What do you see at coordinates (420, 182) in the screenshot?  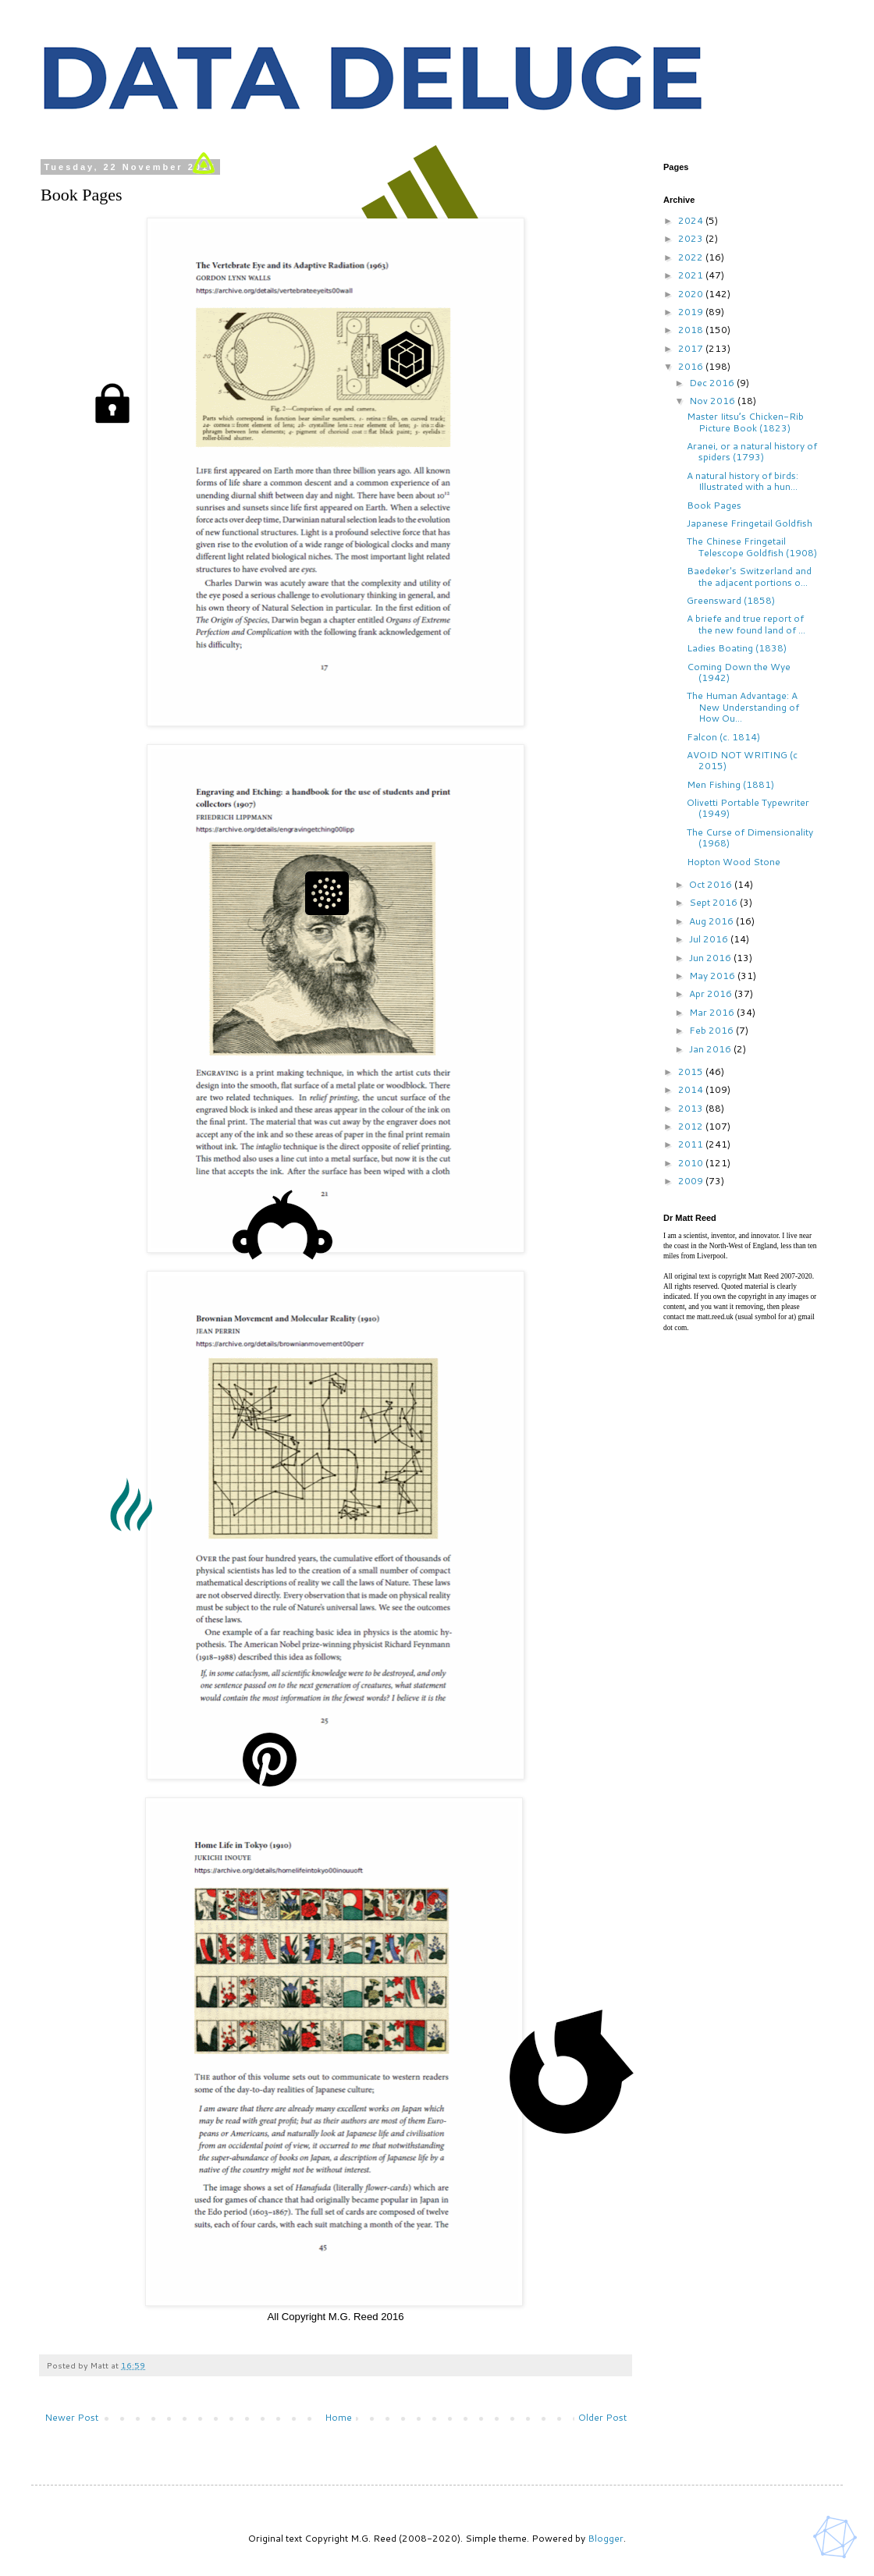 I see `adidas brand logo` at bounding box center [420, 182].